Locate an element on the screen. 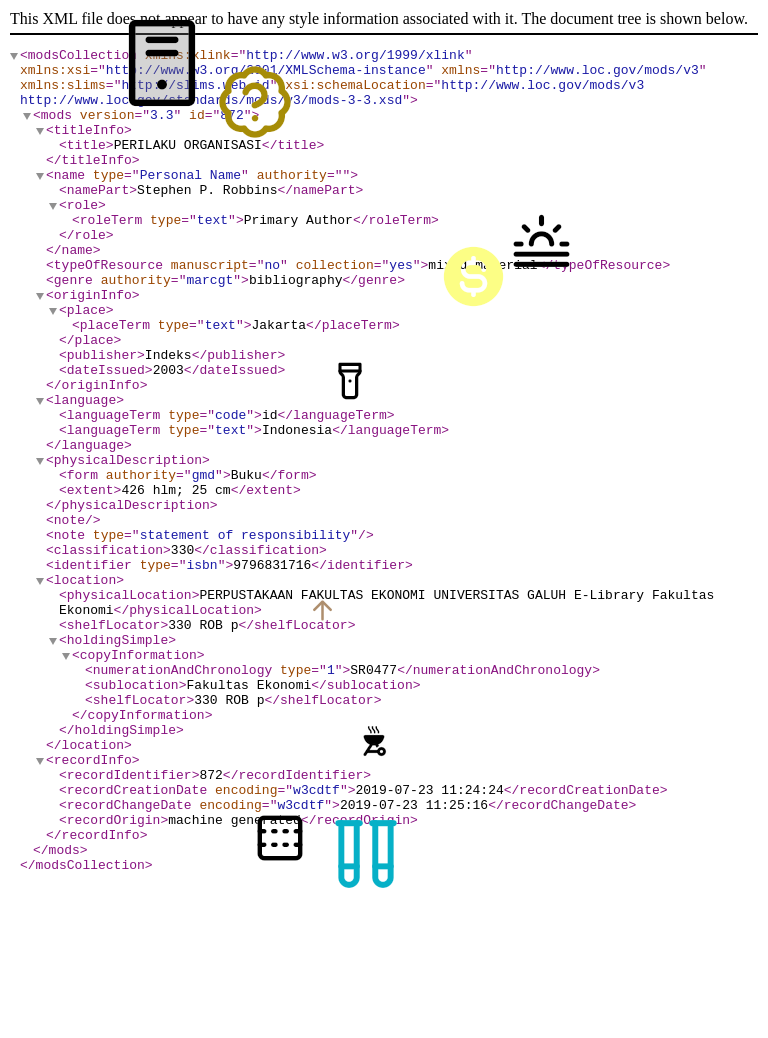  access help or FAQ section is located at coordinates (255, 102).